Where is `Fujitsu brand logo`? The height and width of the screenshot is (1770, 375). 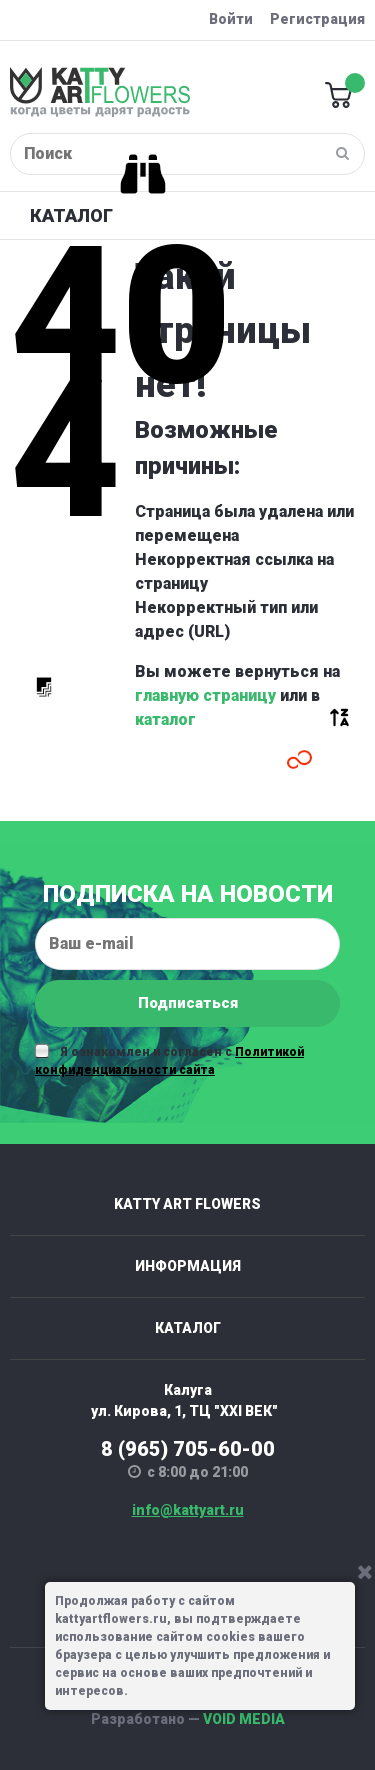
Fujitsu brand logo is located at coordinates (299, 759).